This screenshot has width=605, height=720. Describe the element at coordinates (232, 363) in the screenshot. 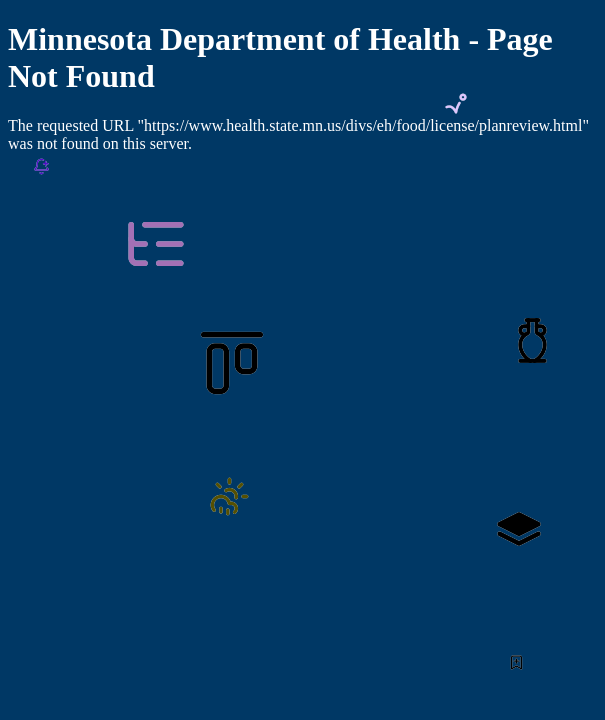

I see `align items to the top edge` at that location.